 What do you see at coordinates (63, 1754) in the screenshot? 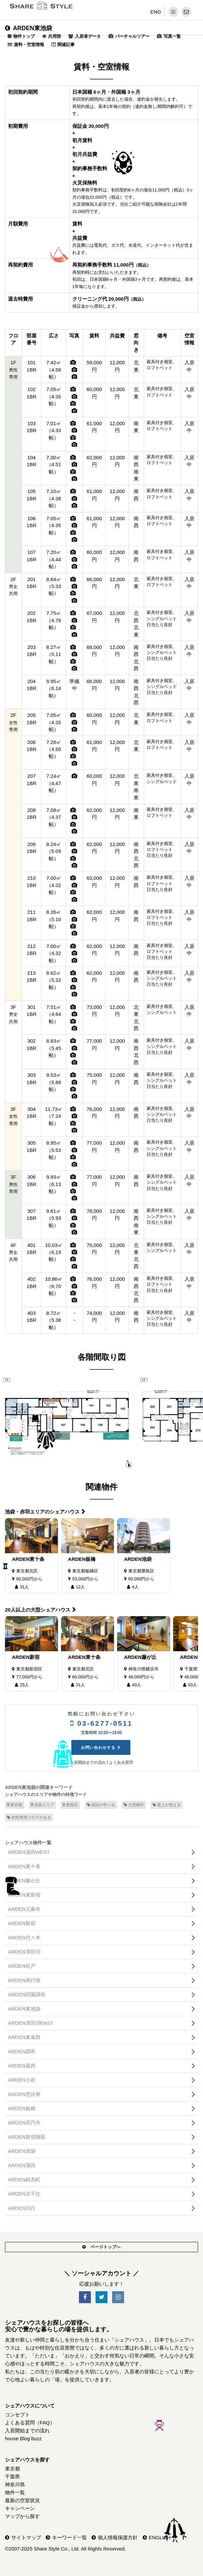
I see `browse hoodies or casual apparel` at bounding box center [63, 1754].